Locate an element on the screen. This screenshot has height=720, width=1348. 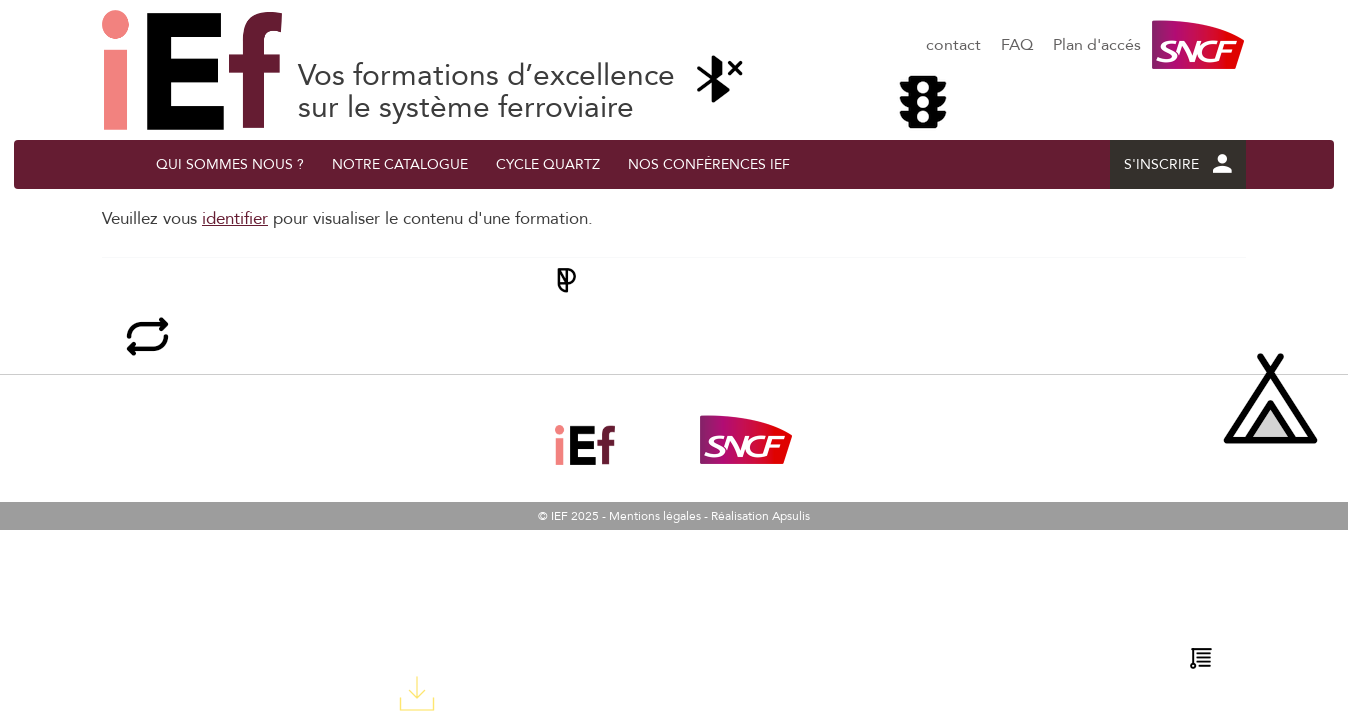
download a file is located at coordinates (417, 695).